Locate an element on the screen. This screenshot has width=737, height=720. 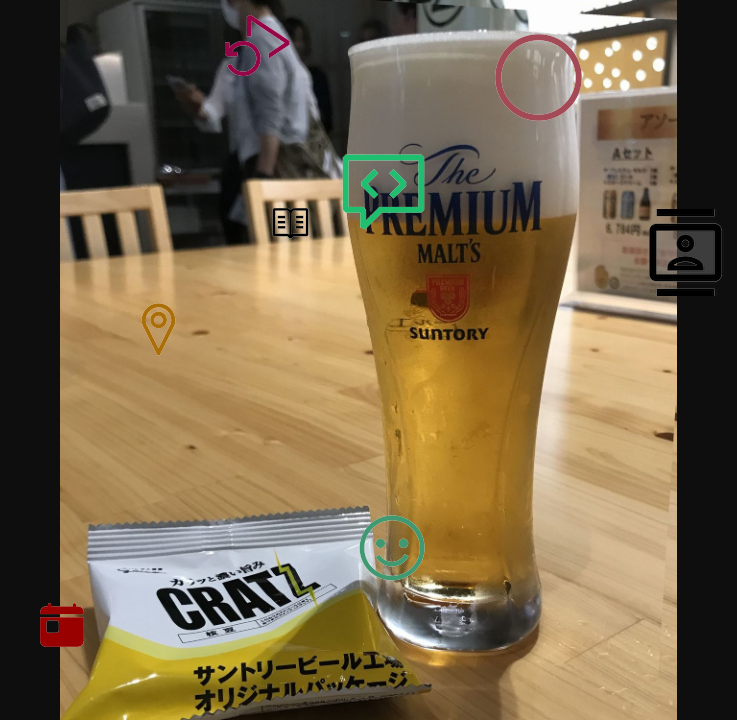
view today's date or events is located at coordinates (62, 625).